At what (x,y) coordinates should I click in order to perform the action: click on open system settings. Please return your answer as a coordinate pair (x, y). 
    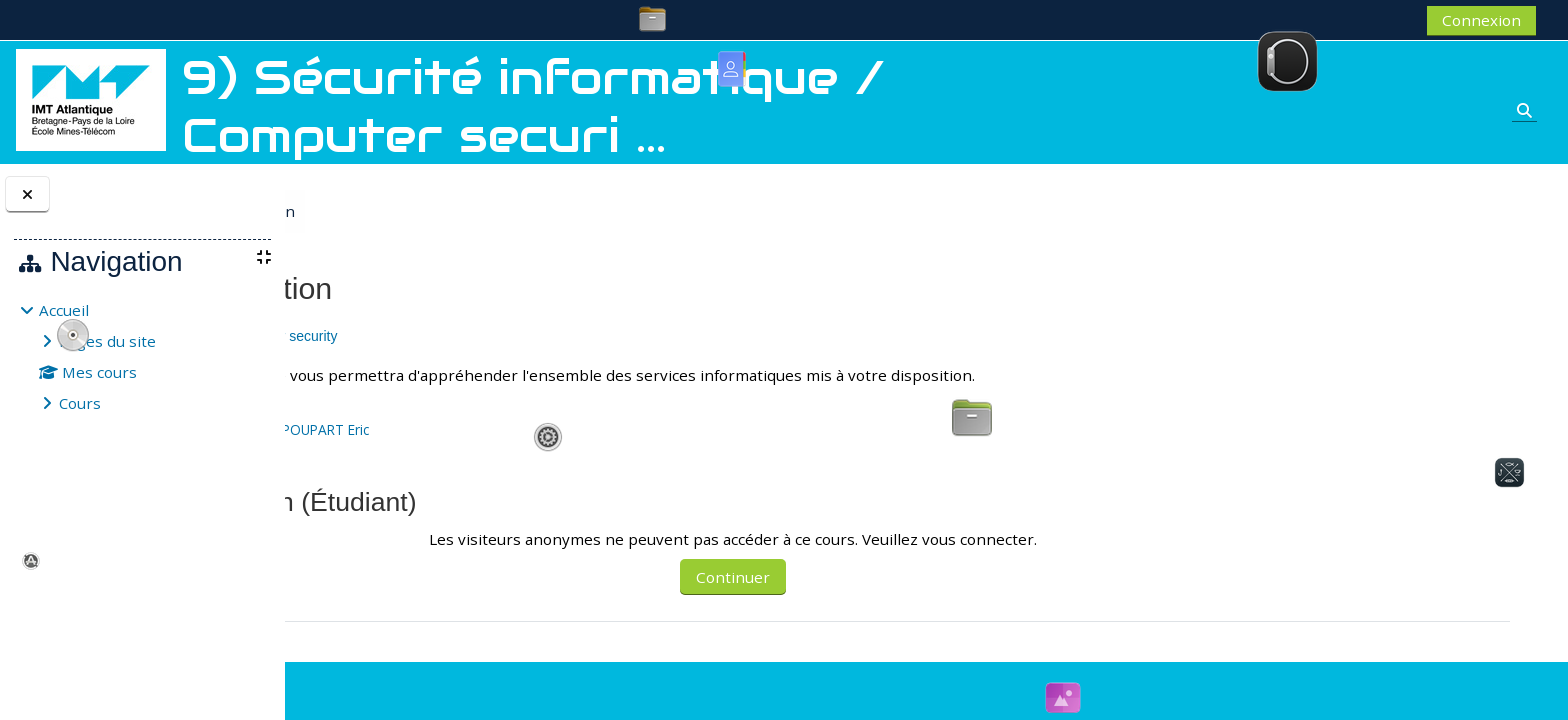
    Looking at the image, I should click on (548, 437).